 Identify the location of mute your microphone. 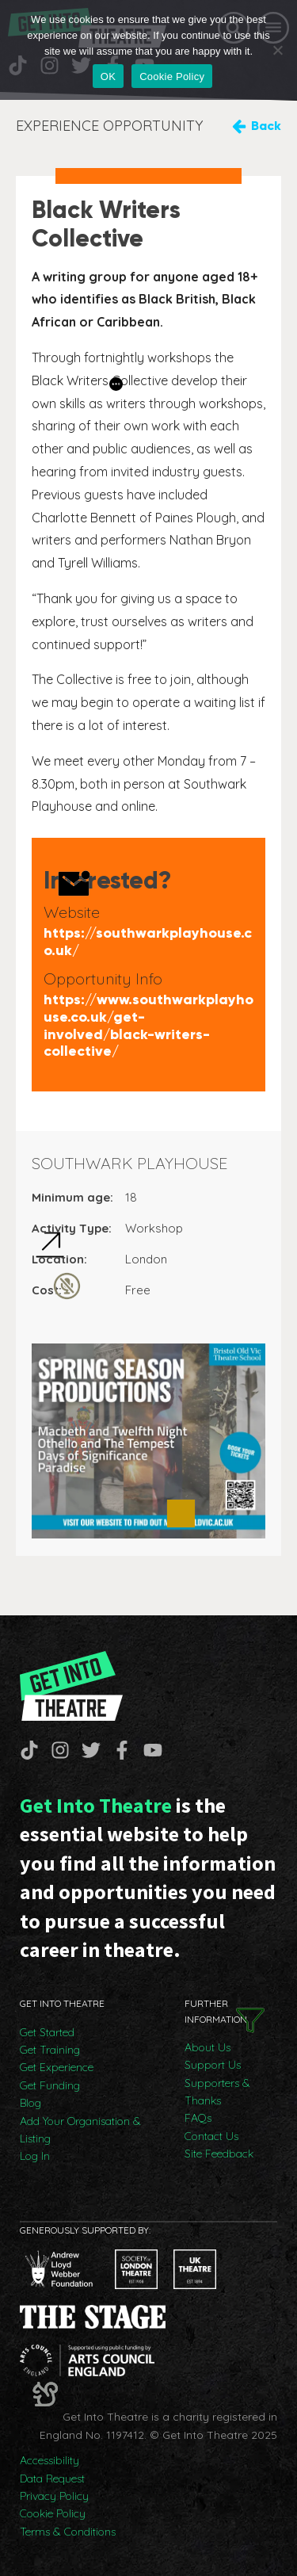
(67, 1286).